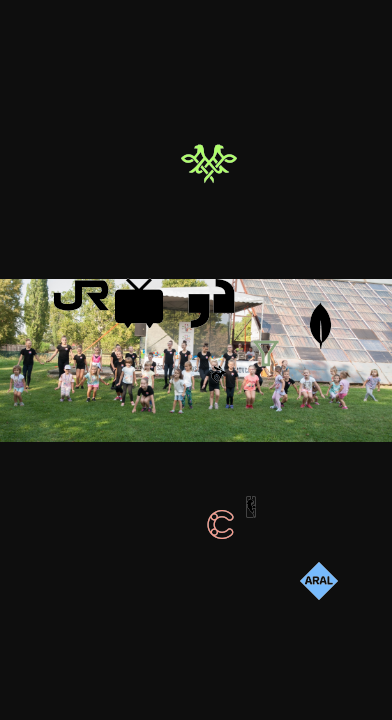 This screenshot has height=720, width=392. Describe the element at coordinates (211, 303) in the screenshot. I see `visit glassdoor website` at that location.